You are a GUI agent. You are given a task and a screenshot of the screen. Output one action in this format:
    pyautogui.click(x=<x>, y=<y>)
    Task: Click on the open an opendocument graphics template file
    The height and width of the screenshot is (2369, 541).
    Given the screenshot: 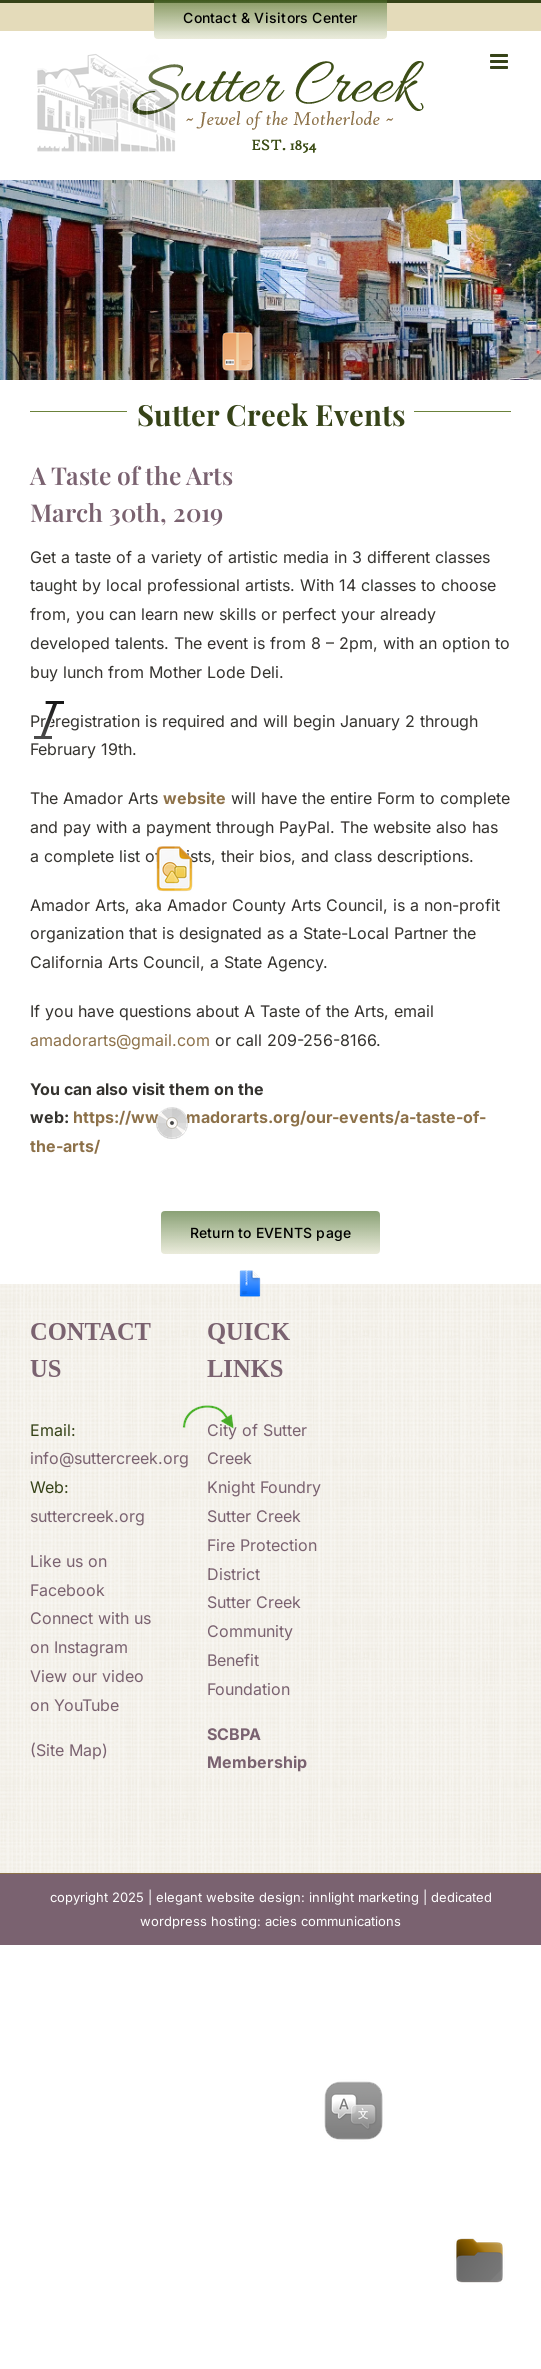 What is the action you would take?
    pyautogui.click(x=174, y=868)
    